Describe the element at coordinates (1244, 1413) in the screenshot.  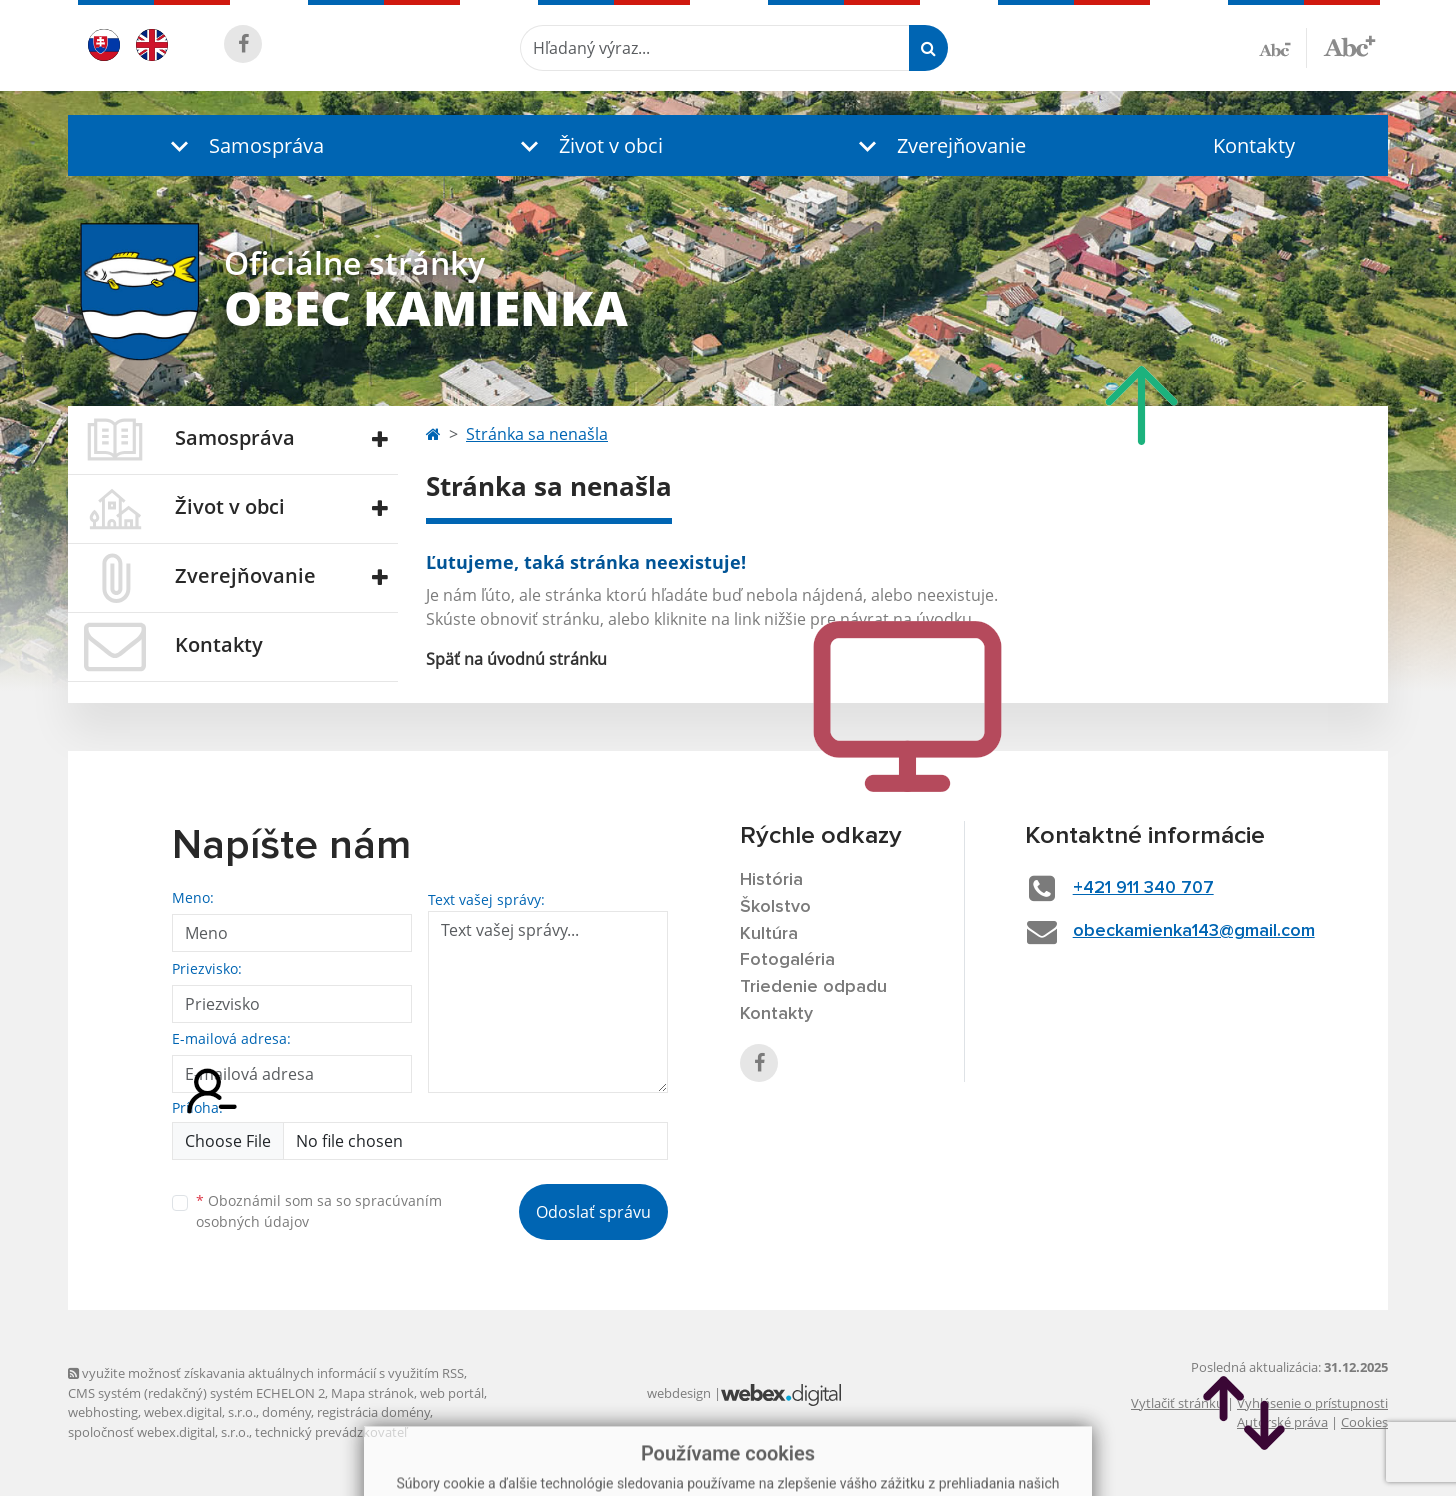
I see `switch the order of items vertically` at that location.